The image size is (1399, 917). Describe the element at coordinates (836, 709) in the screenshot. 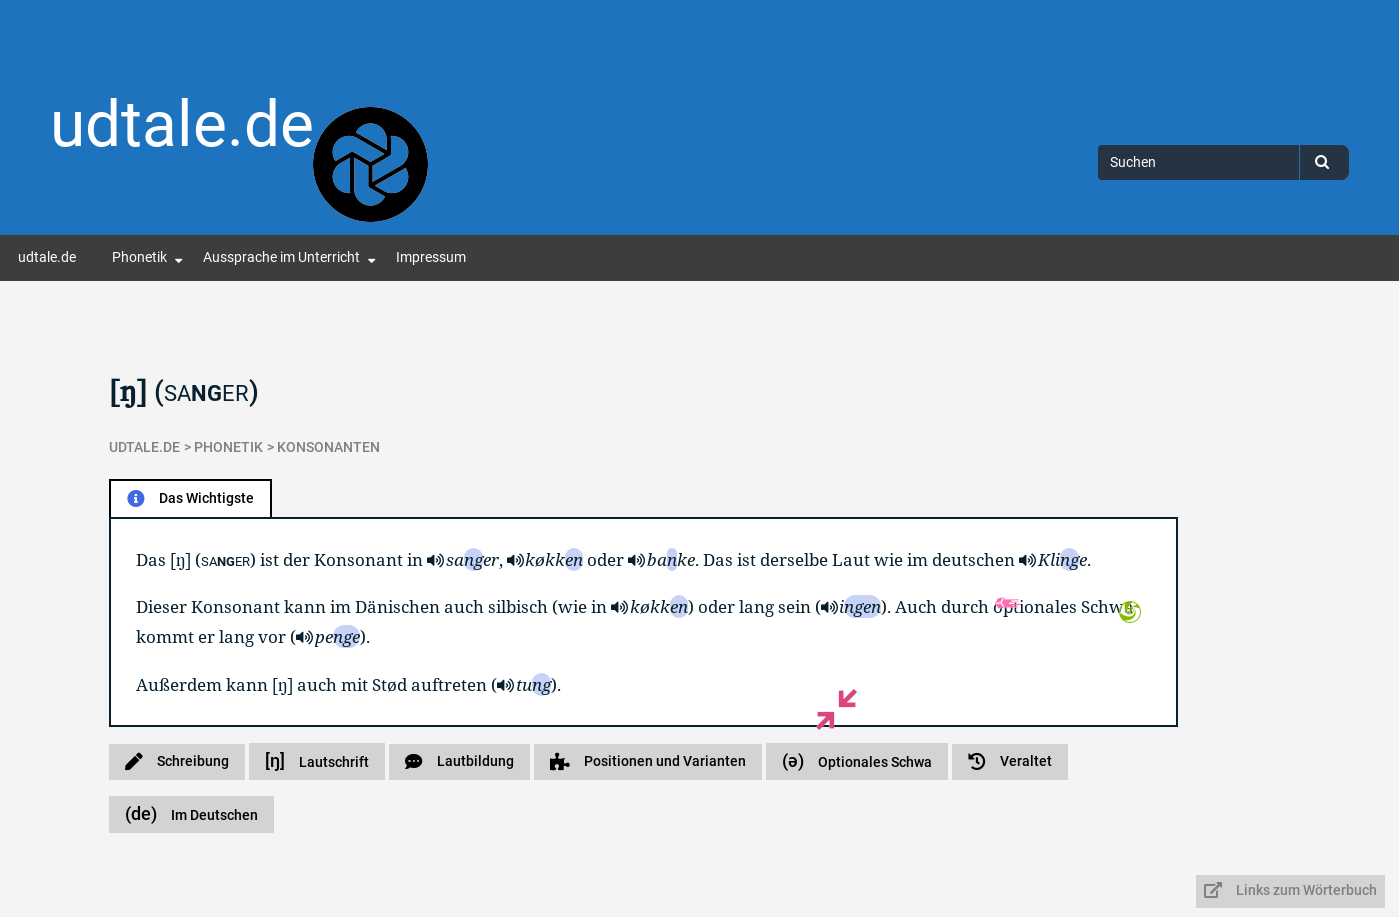

I see `collapse or minimize expanded content` at that location.